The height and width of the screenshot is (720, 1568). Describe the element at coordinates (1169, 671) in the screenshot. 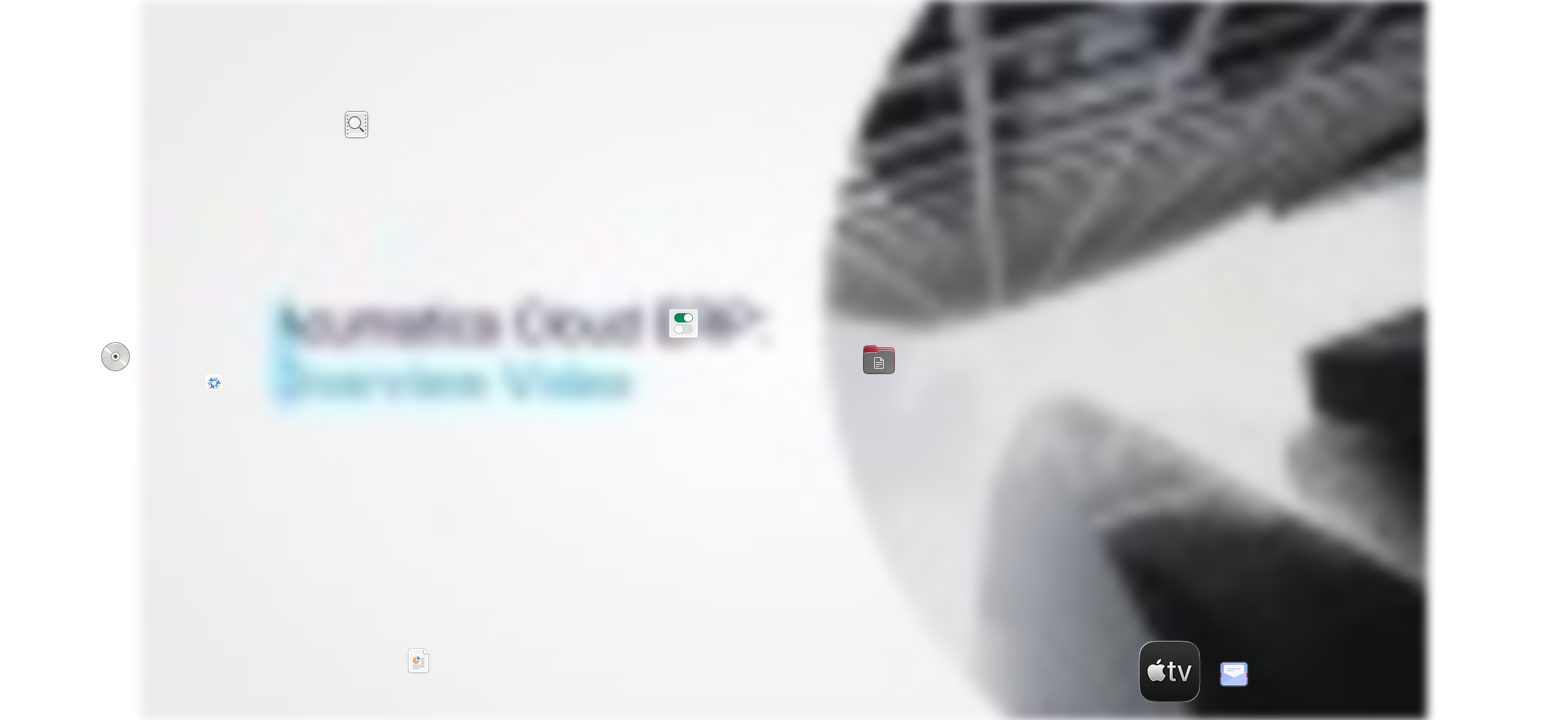

I see `open the apple tv app` at that location.